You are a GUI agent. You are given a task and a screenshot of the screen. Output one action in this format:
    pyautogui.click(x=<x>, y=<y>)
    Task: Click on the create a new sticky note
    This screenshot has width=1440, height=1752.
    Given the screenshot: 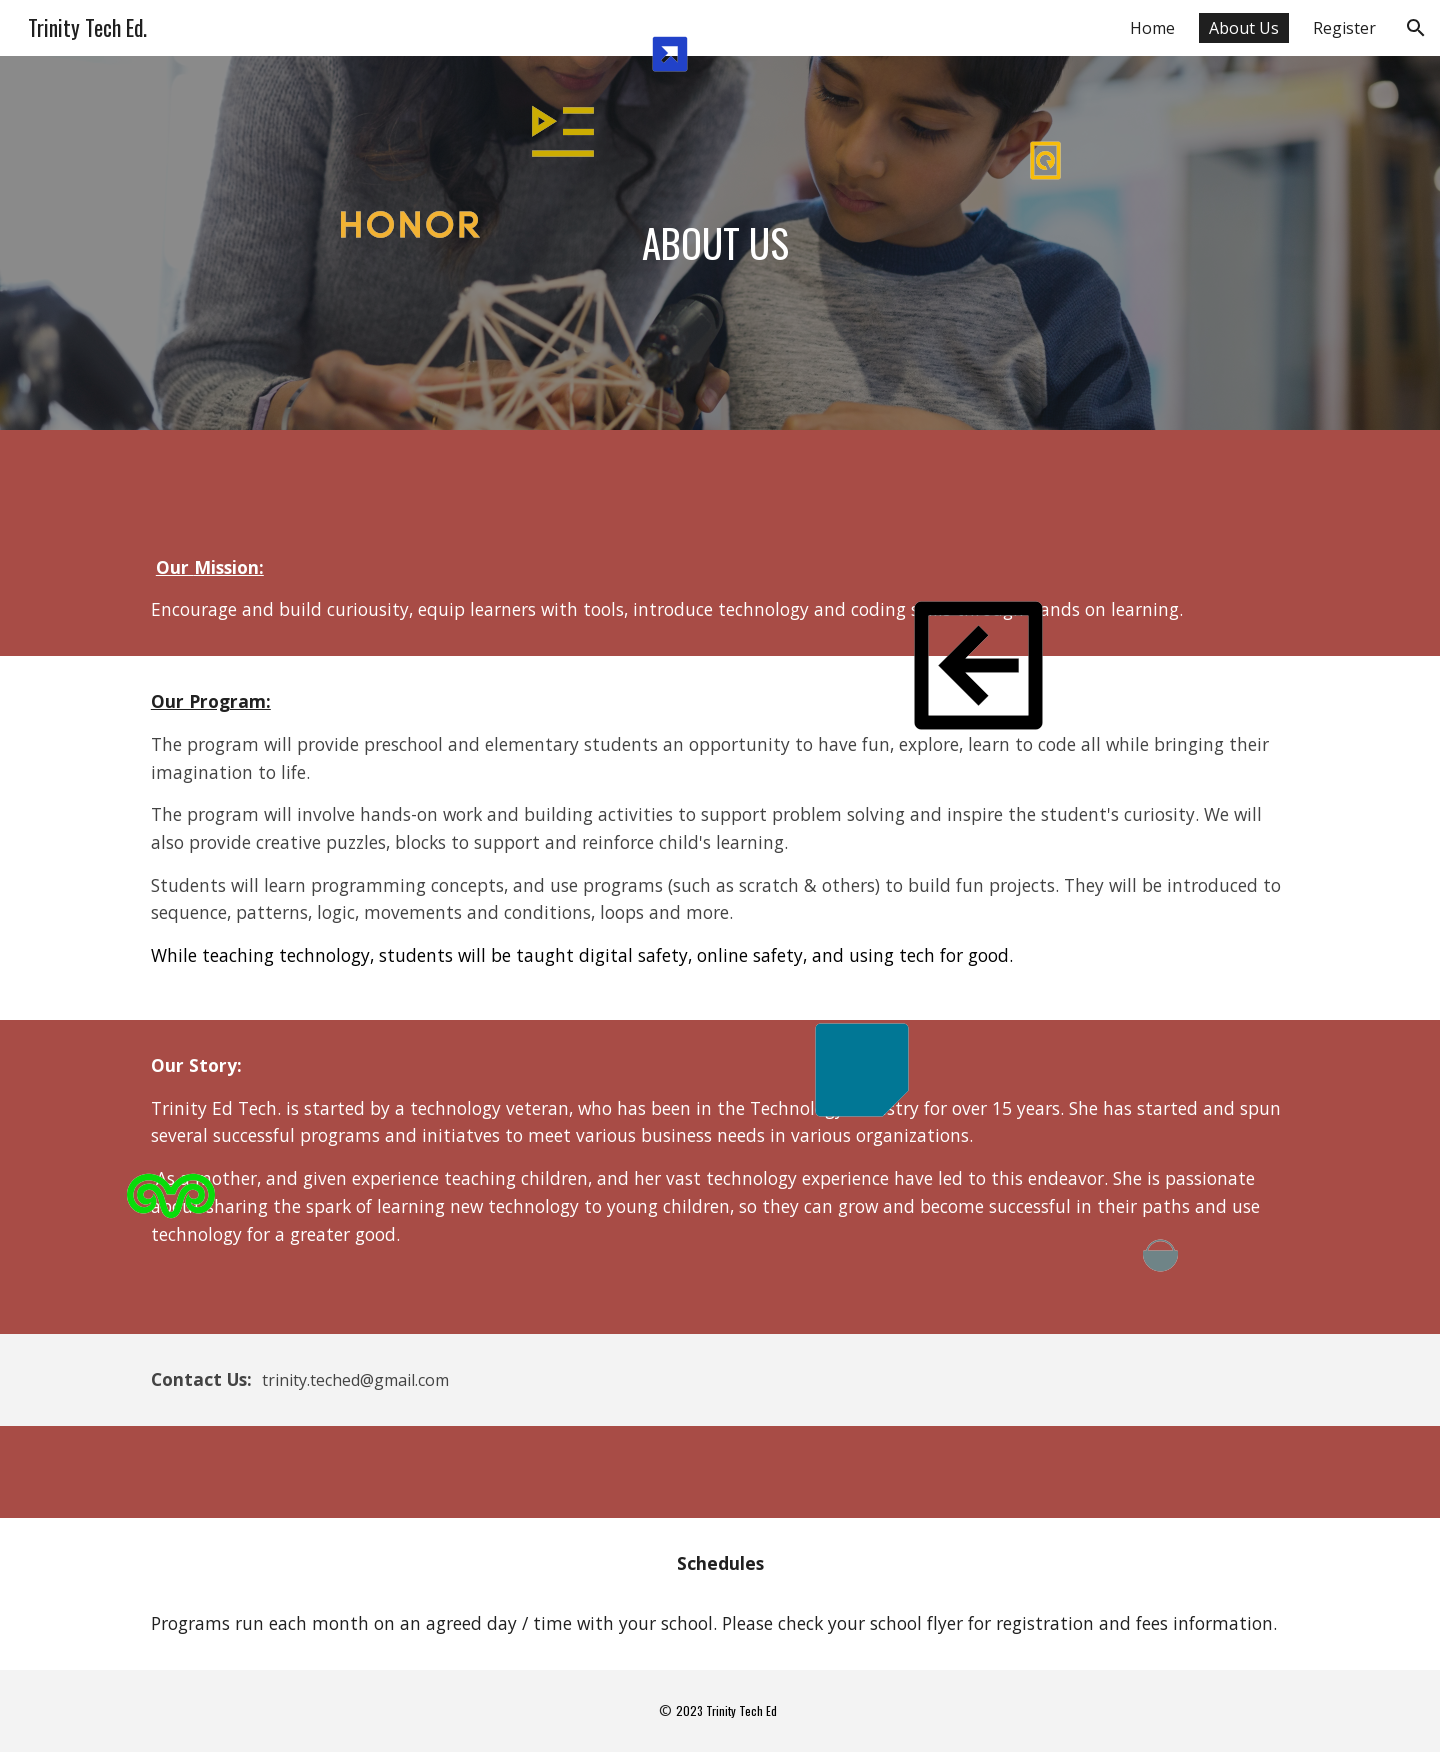 What is the action you would take?
    pyautogui.click(x=862, y=1070)
    